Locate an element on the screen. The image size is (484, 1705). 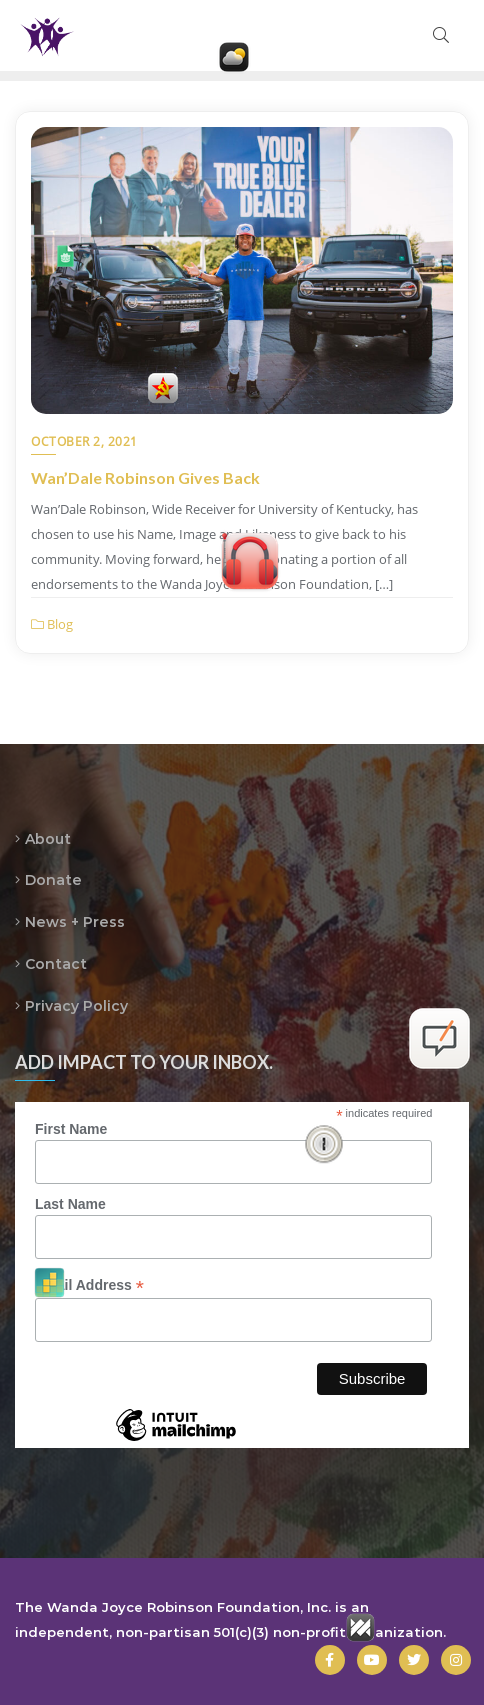
launch Dota Underlords game is located at coordinates (360, 1627).